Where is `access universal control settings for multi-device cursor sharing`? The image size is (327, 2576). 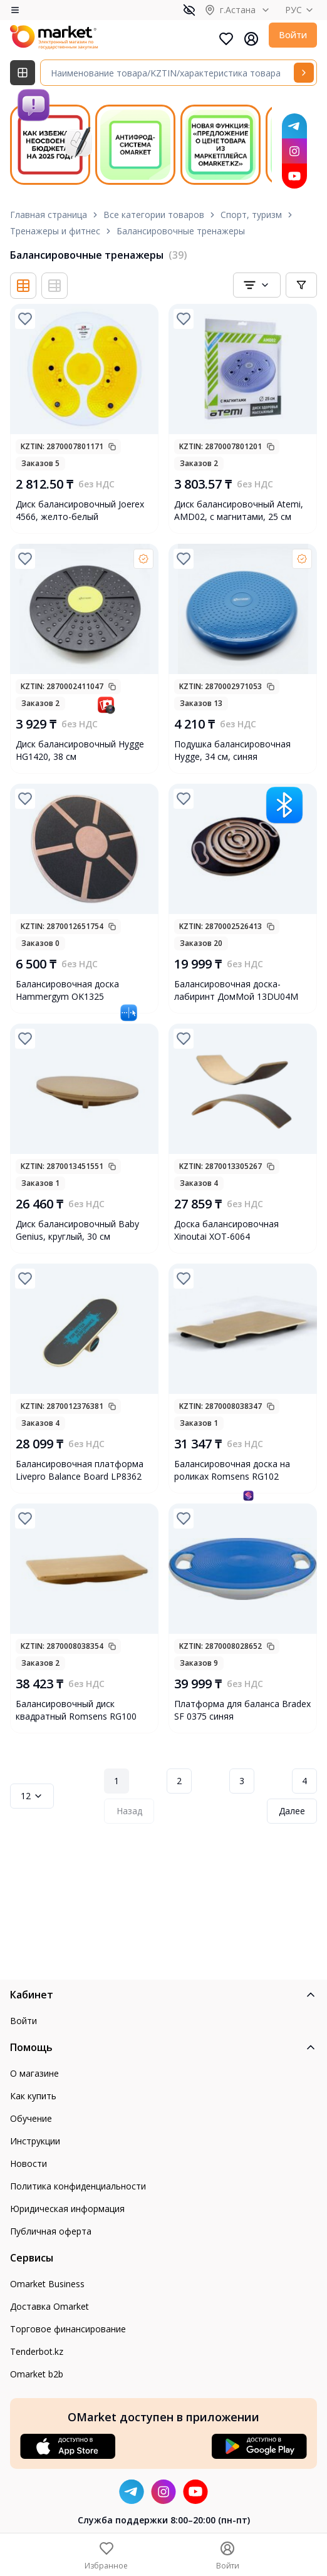 access universal control settings for multi-device cursor sharing is located at coordinates (128, 1012).